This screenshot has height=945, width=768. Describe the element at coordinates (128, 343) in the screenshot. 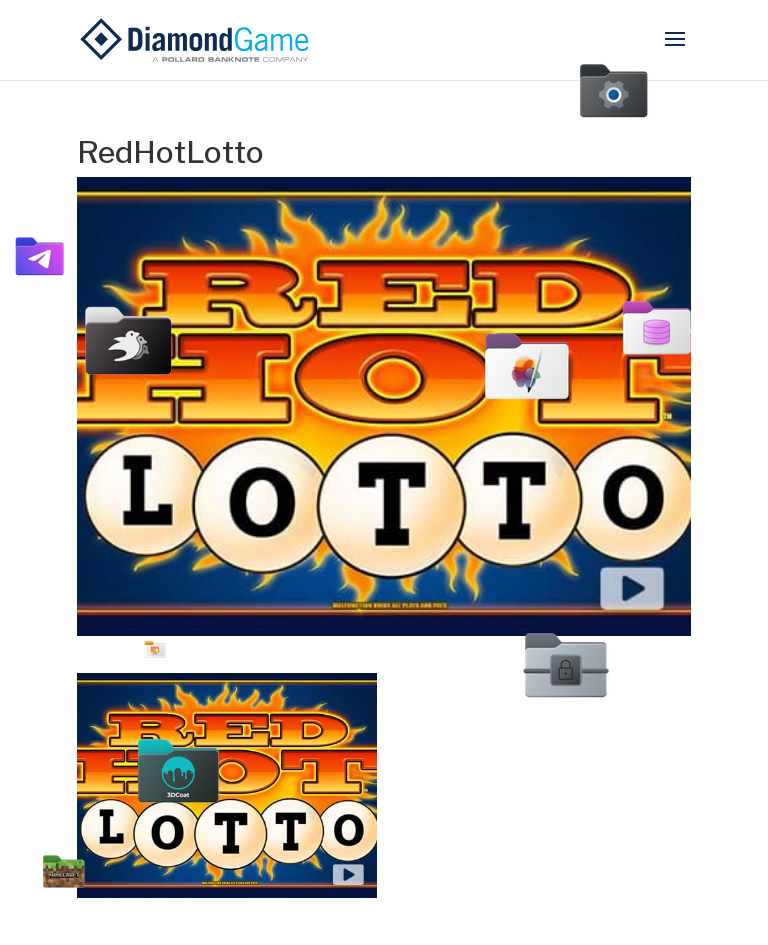

I see `folder containing bevy game engine project files` at that location.